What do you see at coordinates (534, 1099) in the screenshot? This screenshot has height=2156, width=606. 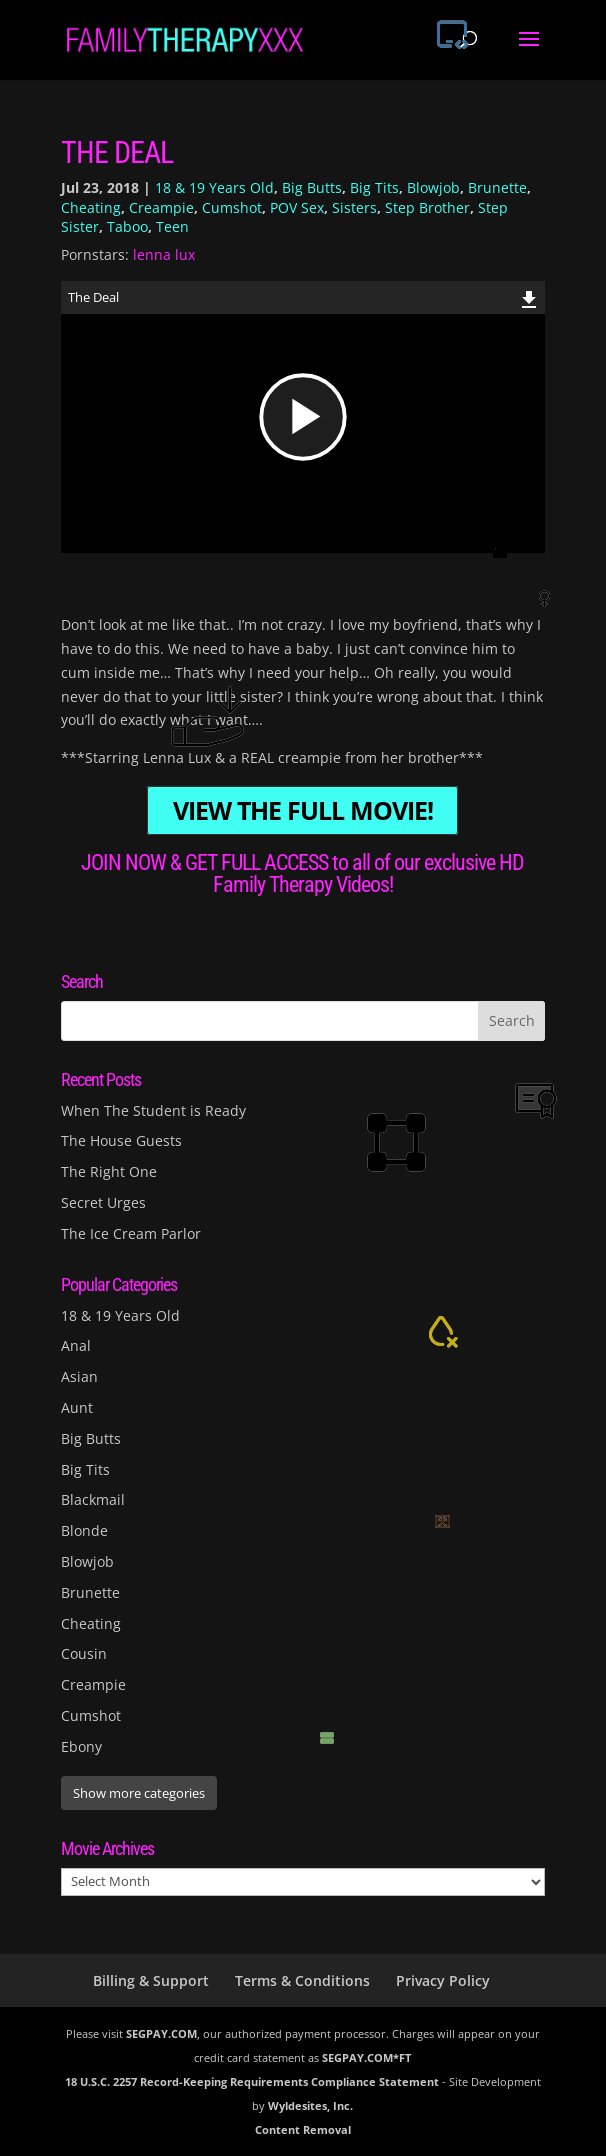 I see `view certification or credentials` at bounding box center [534, 1099].